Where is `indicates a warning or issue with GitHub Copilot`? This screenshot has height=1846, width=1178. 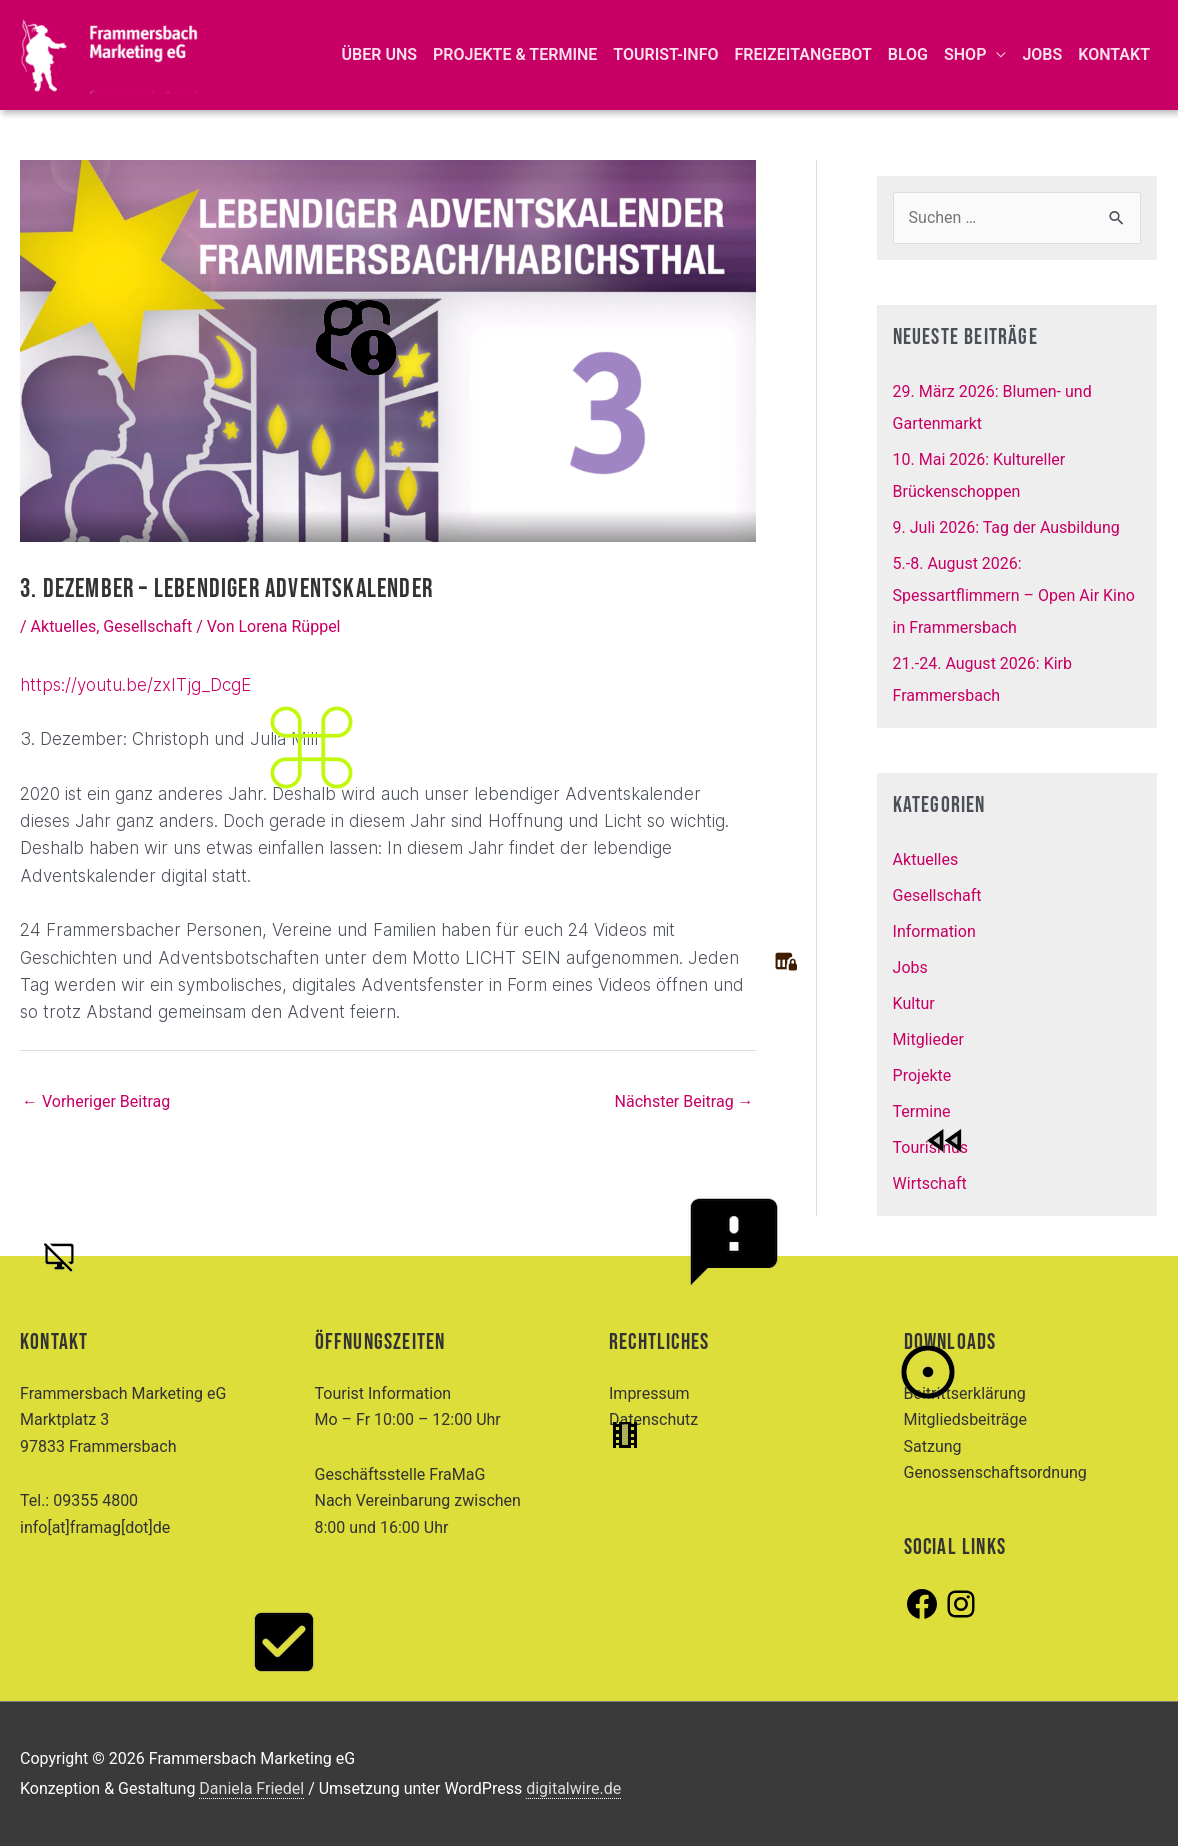
indicates a warning or issue with GitHub Copilot is located at coordinates (357, 336).